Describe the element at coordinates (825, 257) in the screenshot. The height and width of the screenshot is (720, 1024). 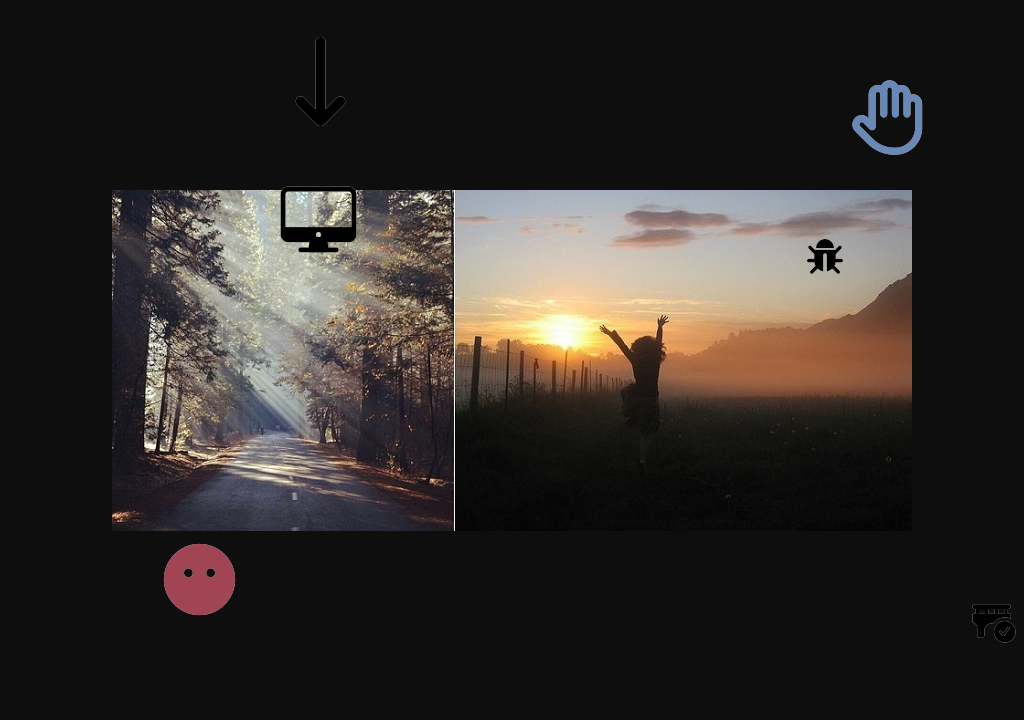
I see `report a bug or issue` at that location.